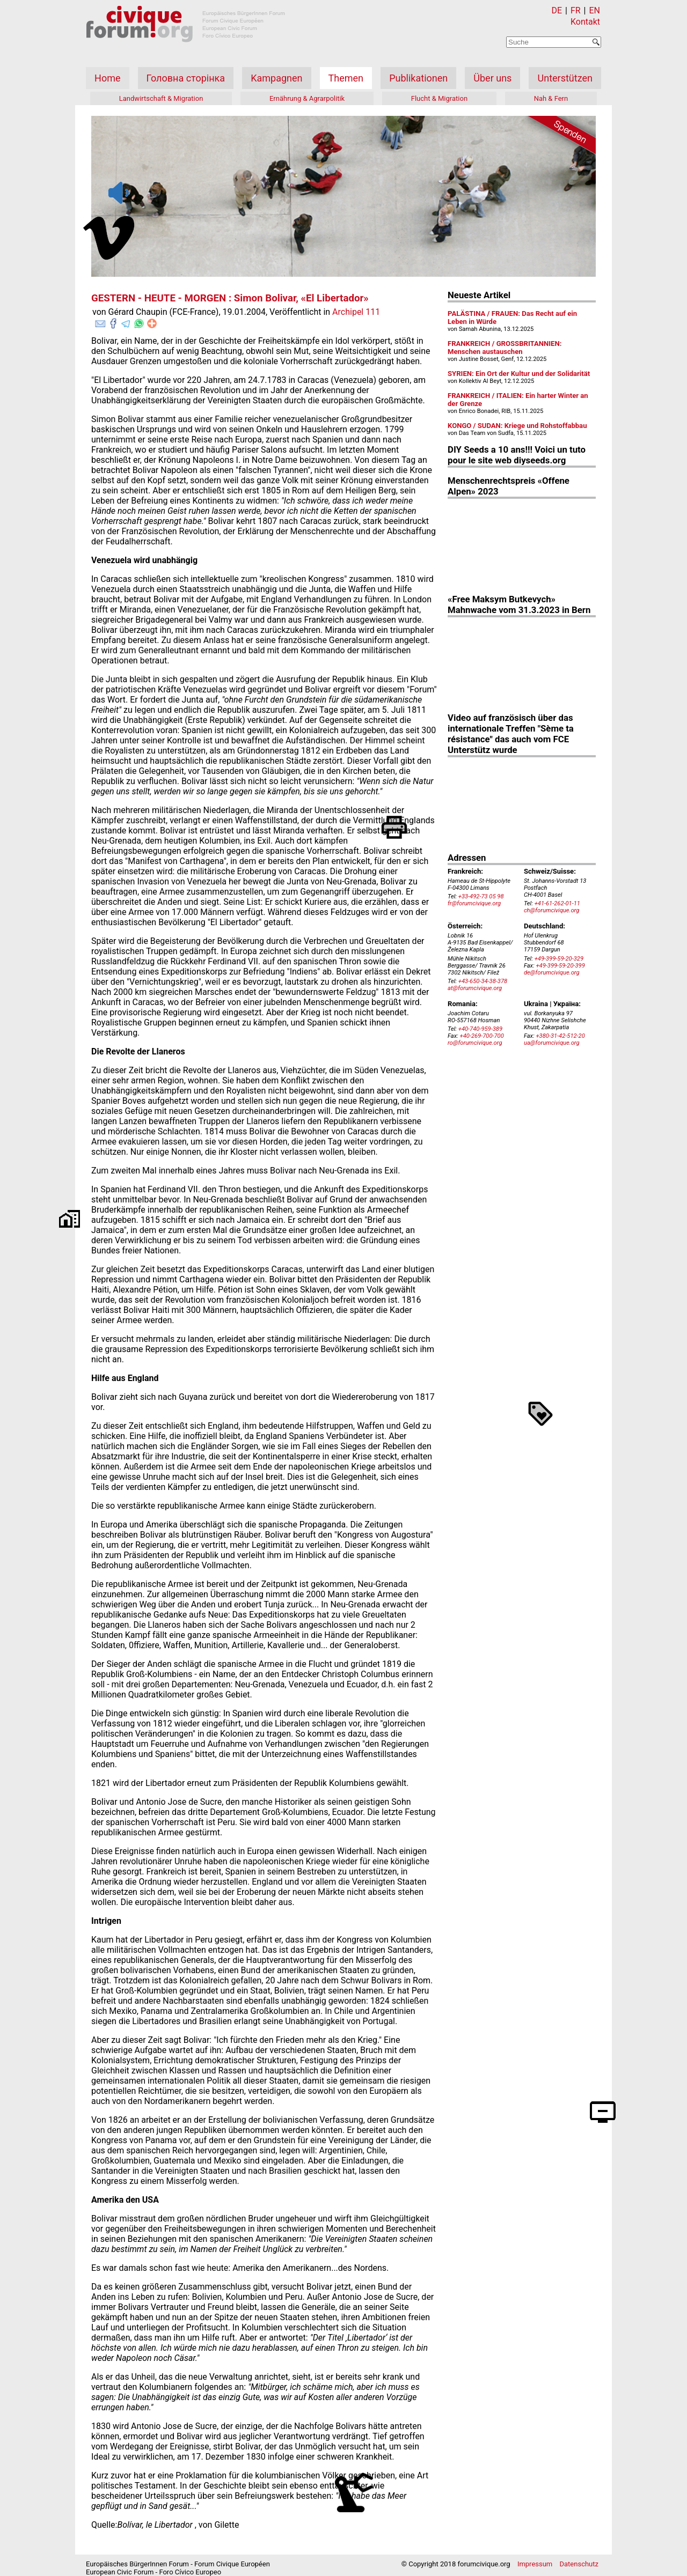  Describe the element at coordinates (108, 238) in the screenshot. I see `open Vimeo app` at that location.